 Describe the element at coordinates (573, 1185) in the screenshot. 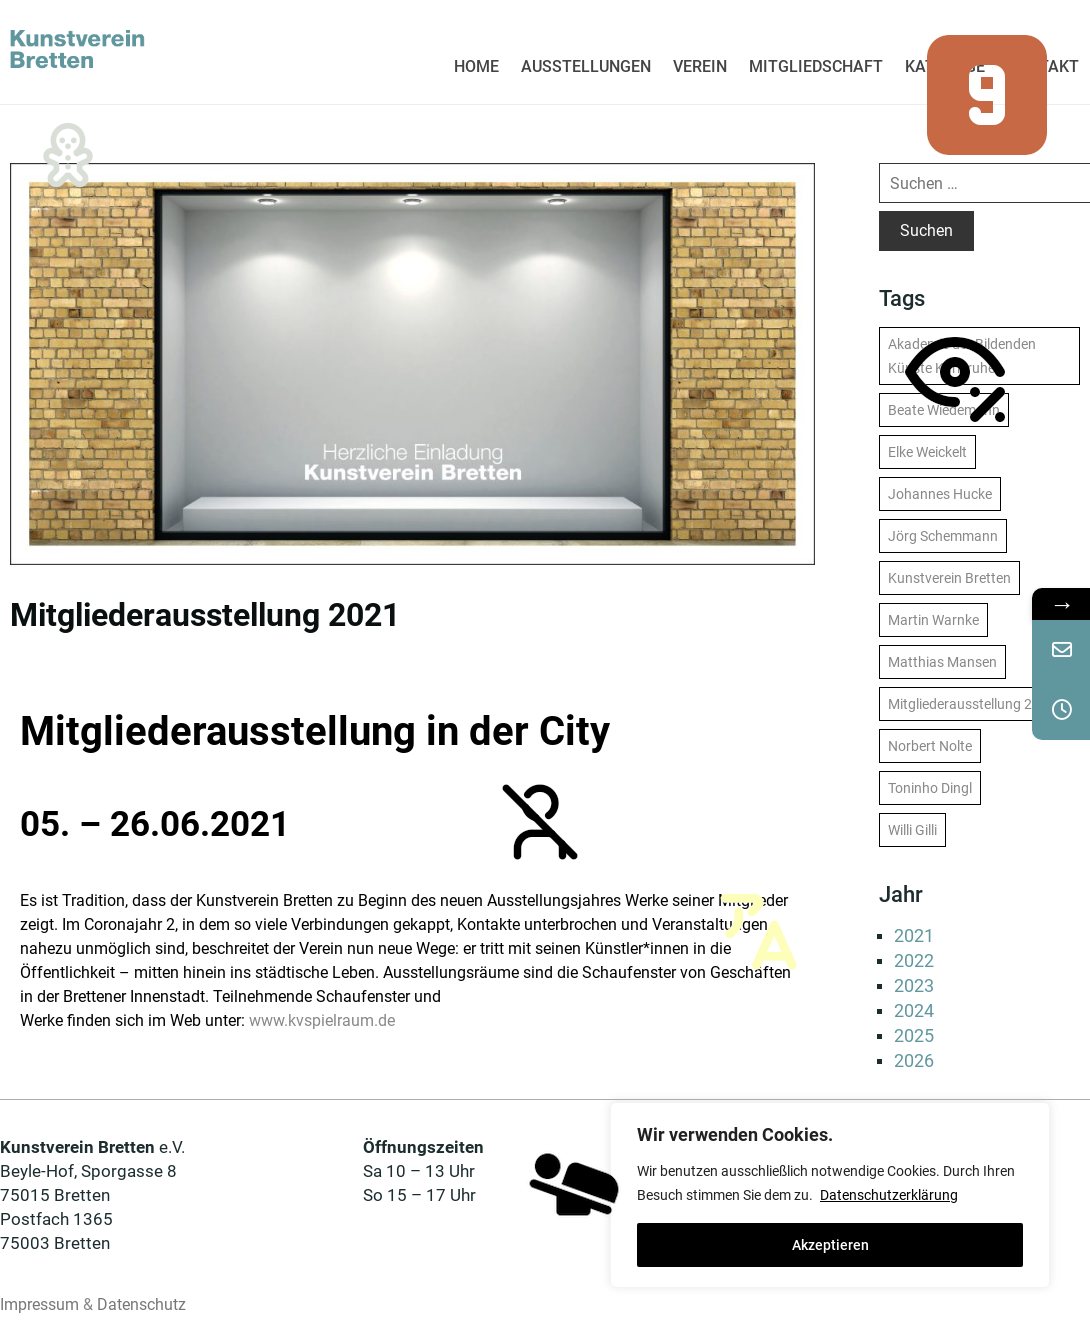

I see `indicates a lie-flat or angled seat option on a flight` at that location.